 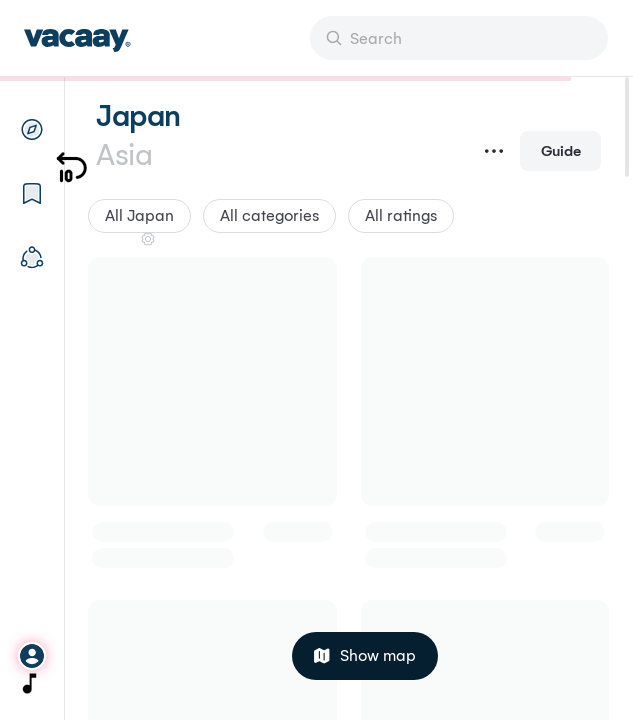 What do you see at coordinates (29, 683) in the screenshot?
I see `play or access audio content` at bounding box center [29, 683].